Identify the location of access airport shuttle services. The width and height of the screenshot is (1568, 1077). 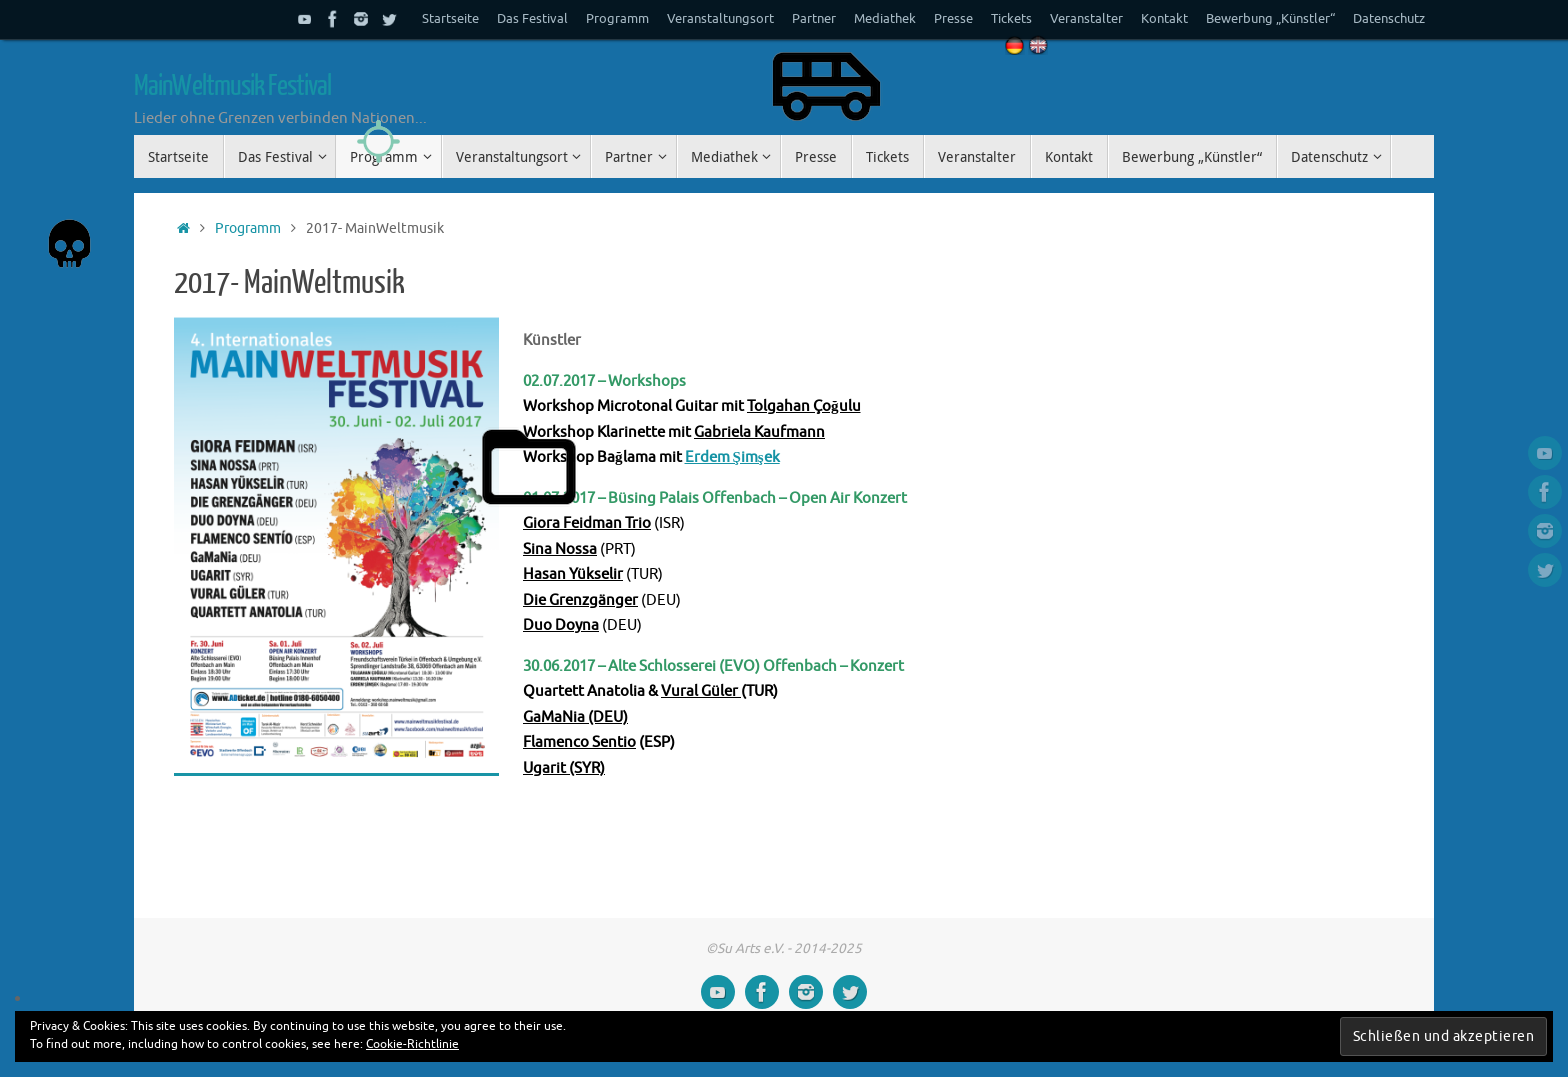
(826, 86).